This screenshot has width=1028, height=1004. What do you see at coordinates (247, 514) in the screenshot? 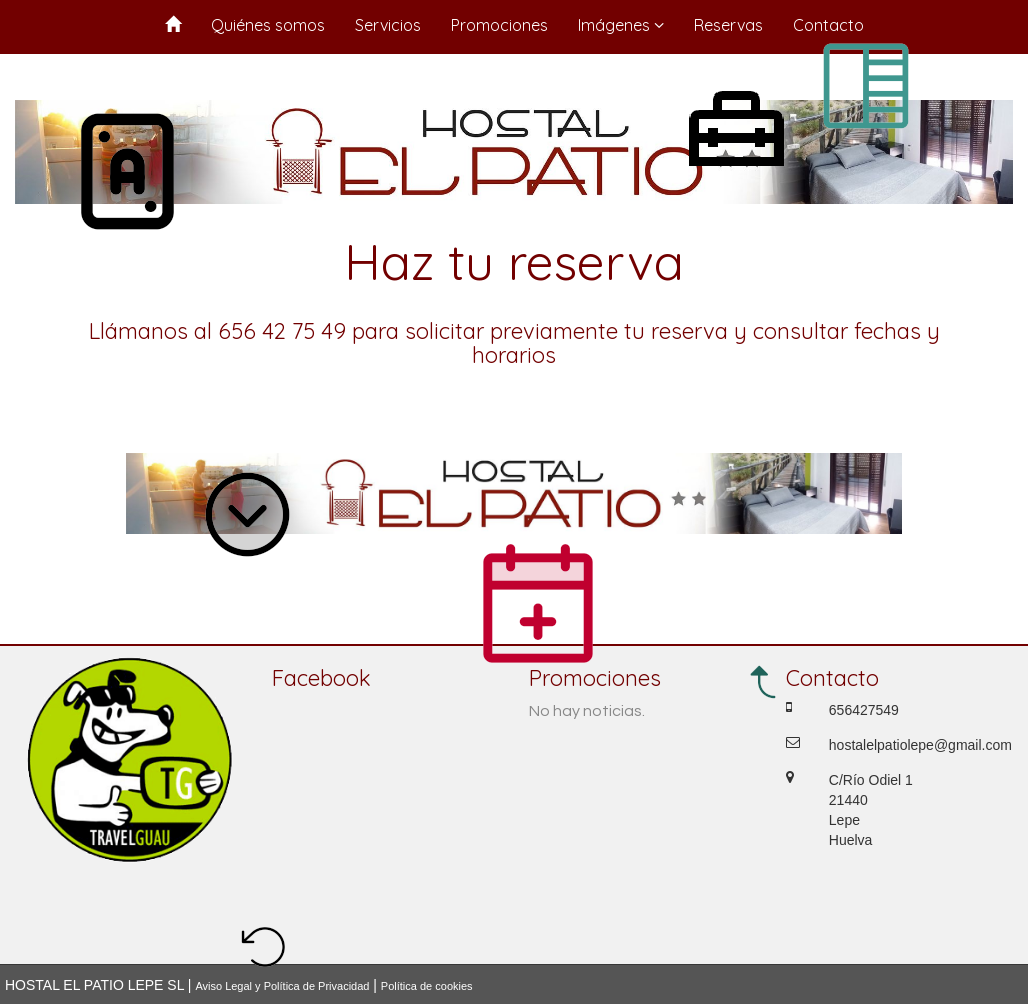
I see `expand dropdown menu or content` at bounding box center [247, 514].